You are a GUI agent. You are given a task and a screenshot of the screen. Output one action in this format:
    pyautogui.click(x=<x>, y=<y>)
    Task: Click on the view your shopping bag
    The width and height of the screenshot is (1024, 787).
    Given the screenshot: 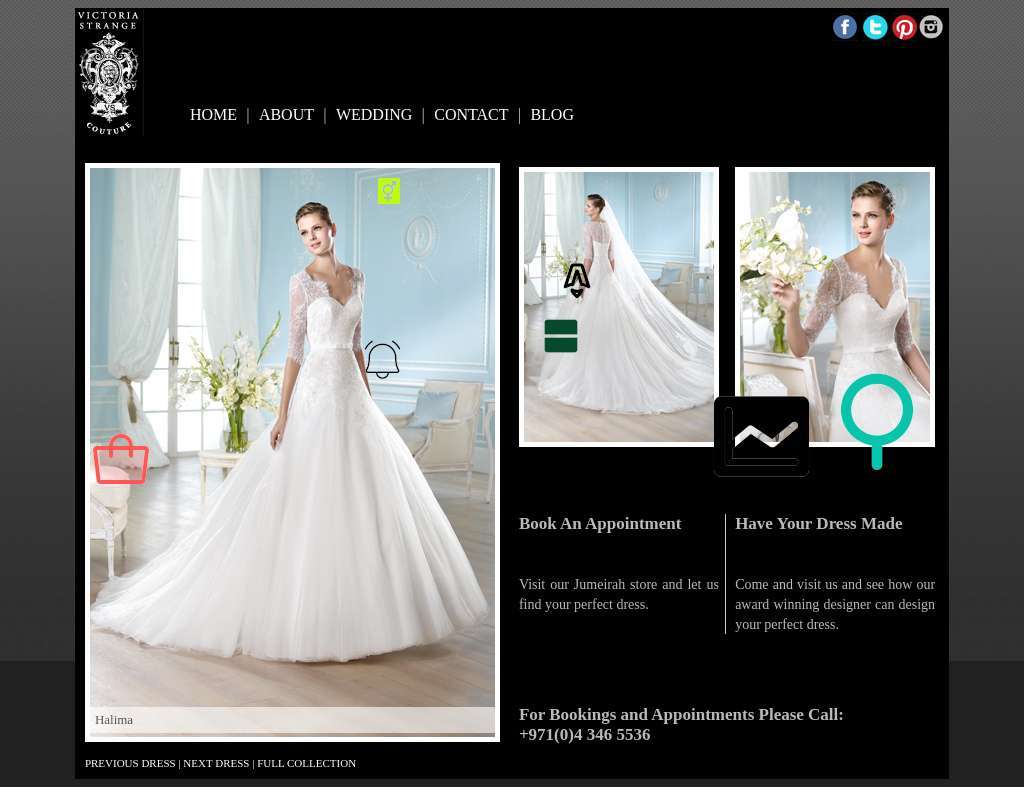 What is the action you would take?
    pyautogui.click(x=121, y=462)
    